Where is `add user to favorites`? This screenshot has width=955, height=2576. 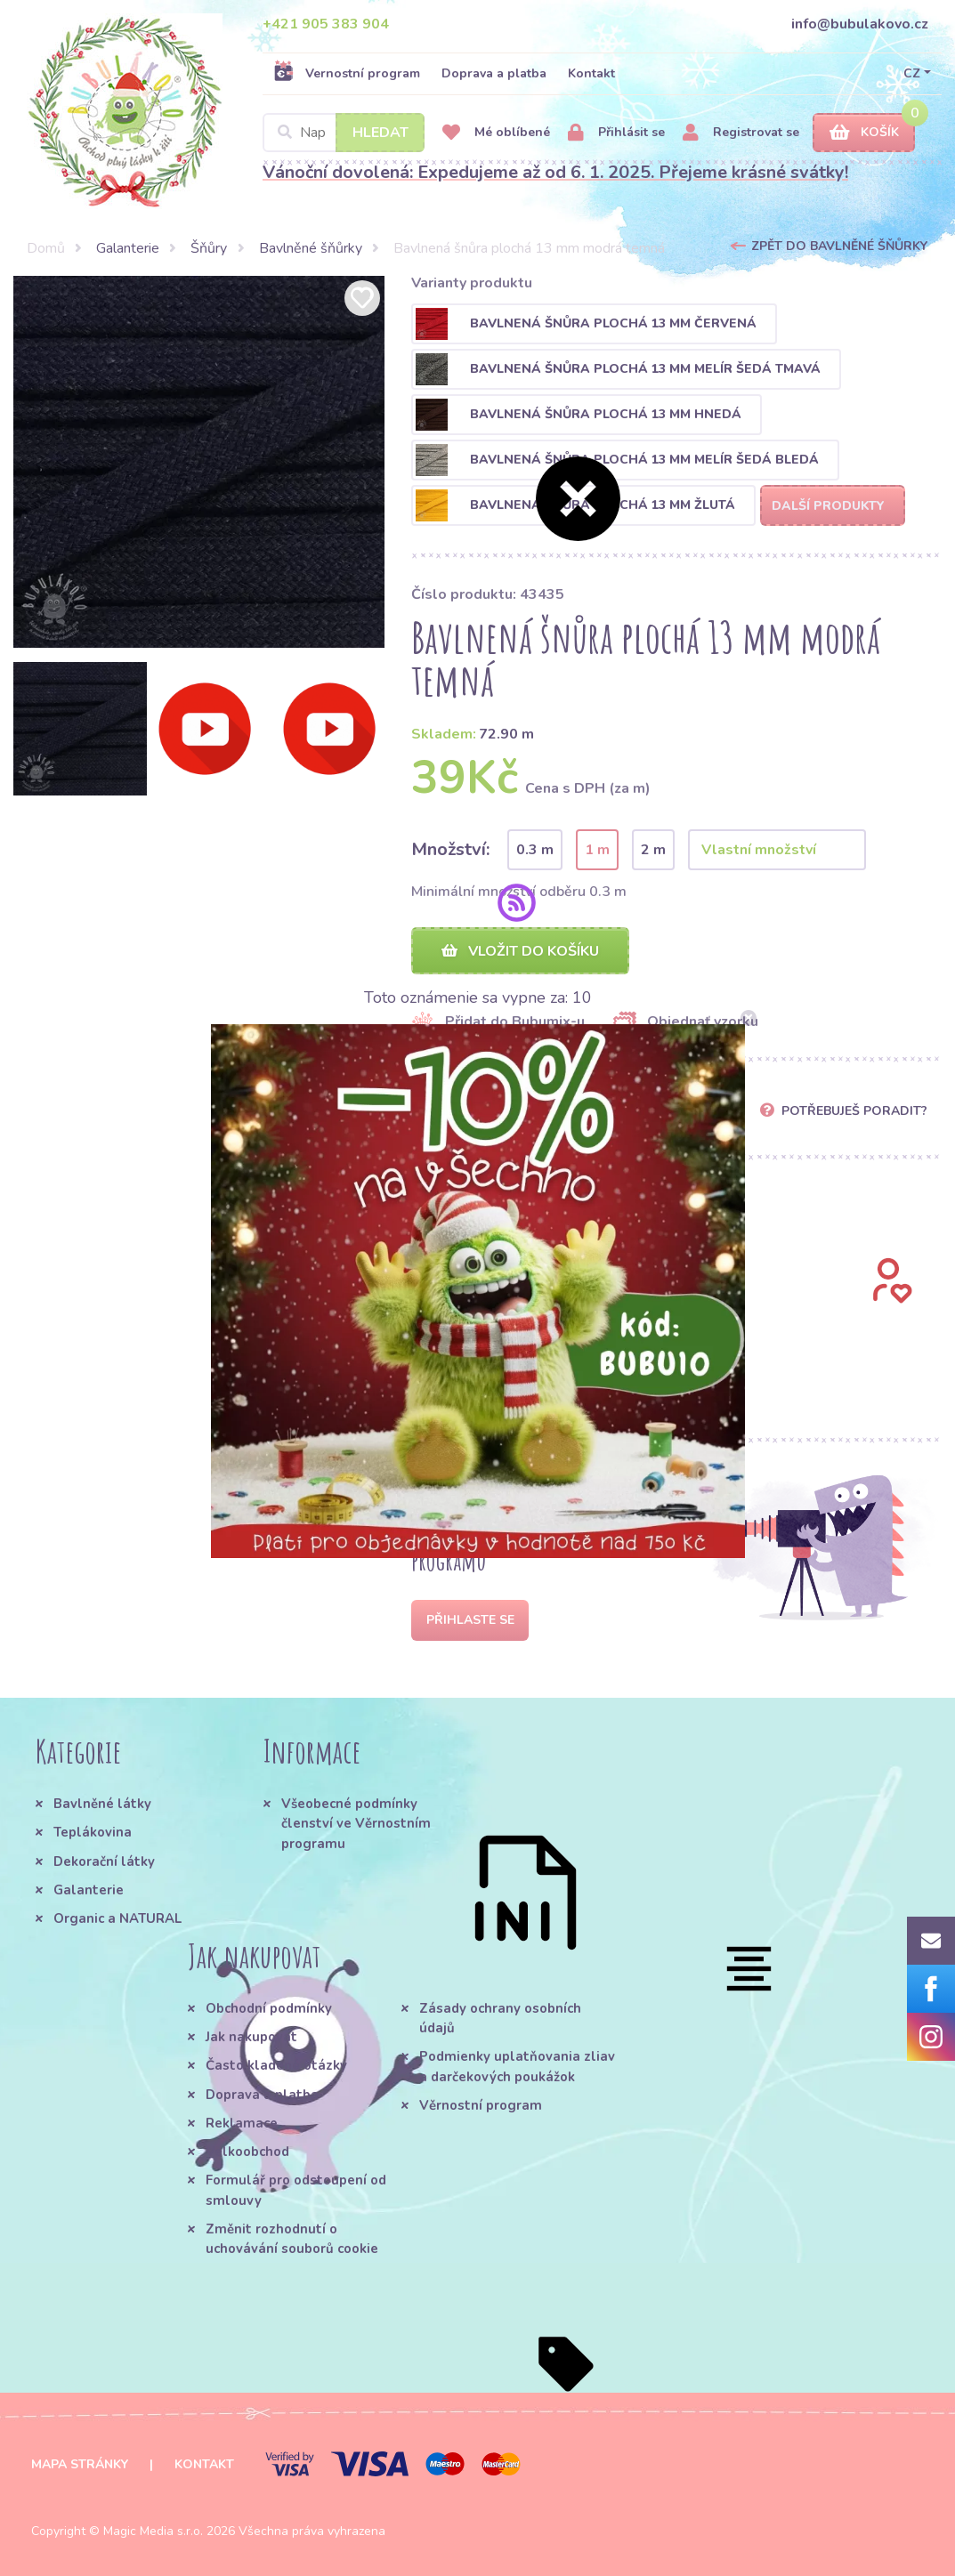 add user to favorites is located at coordinates (888, 1280).